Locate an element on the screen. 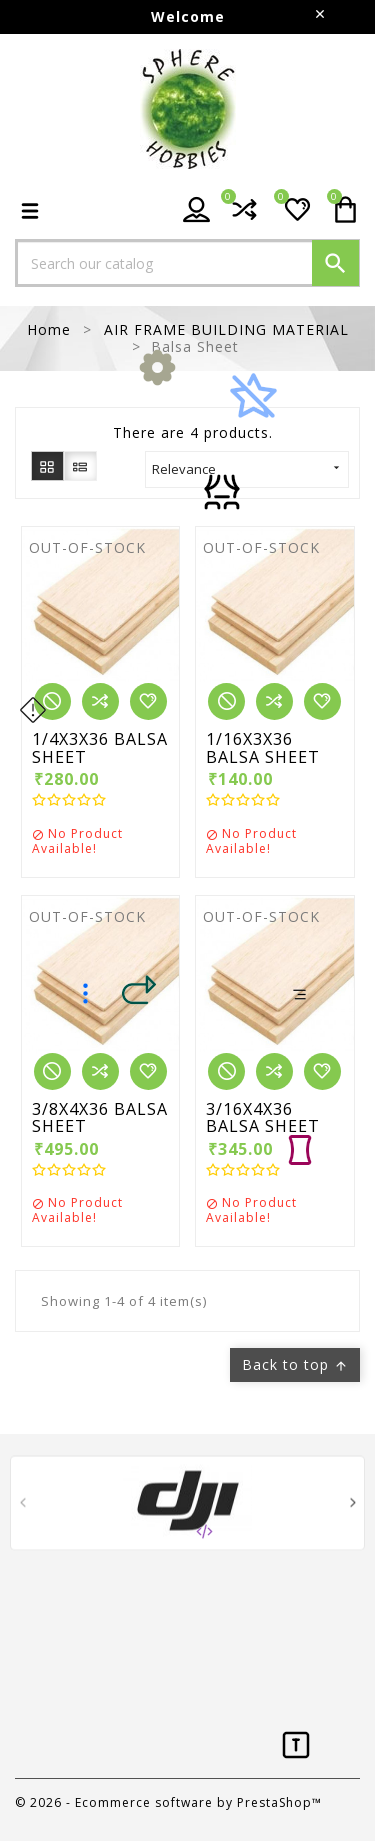 The height and width of the screenshot is (1841, 375). align text to the right is located at coordinates (299, 994).